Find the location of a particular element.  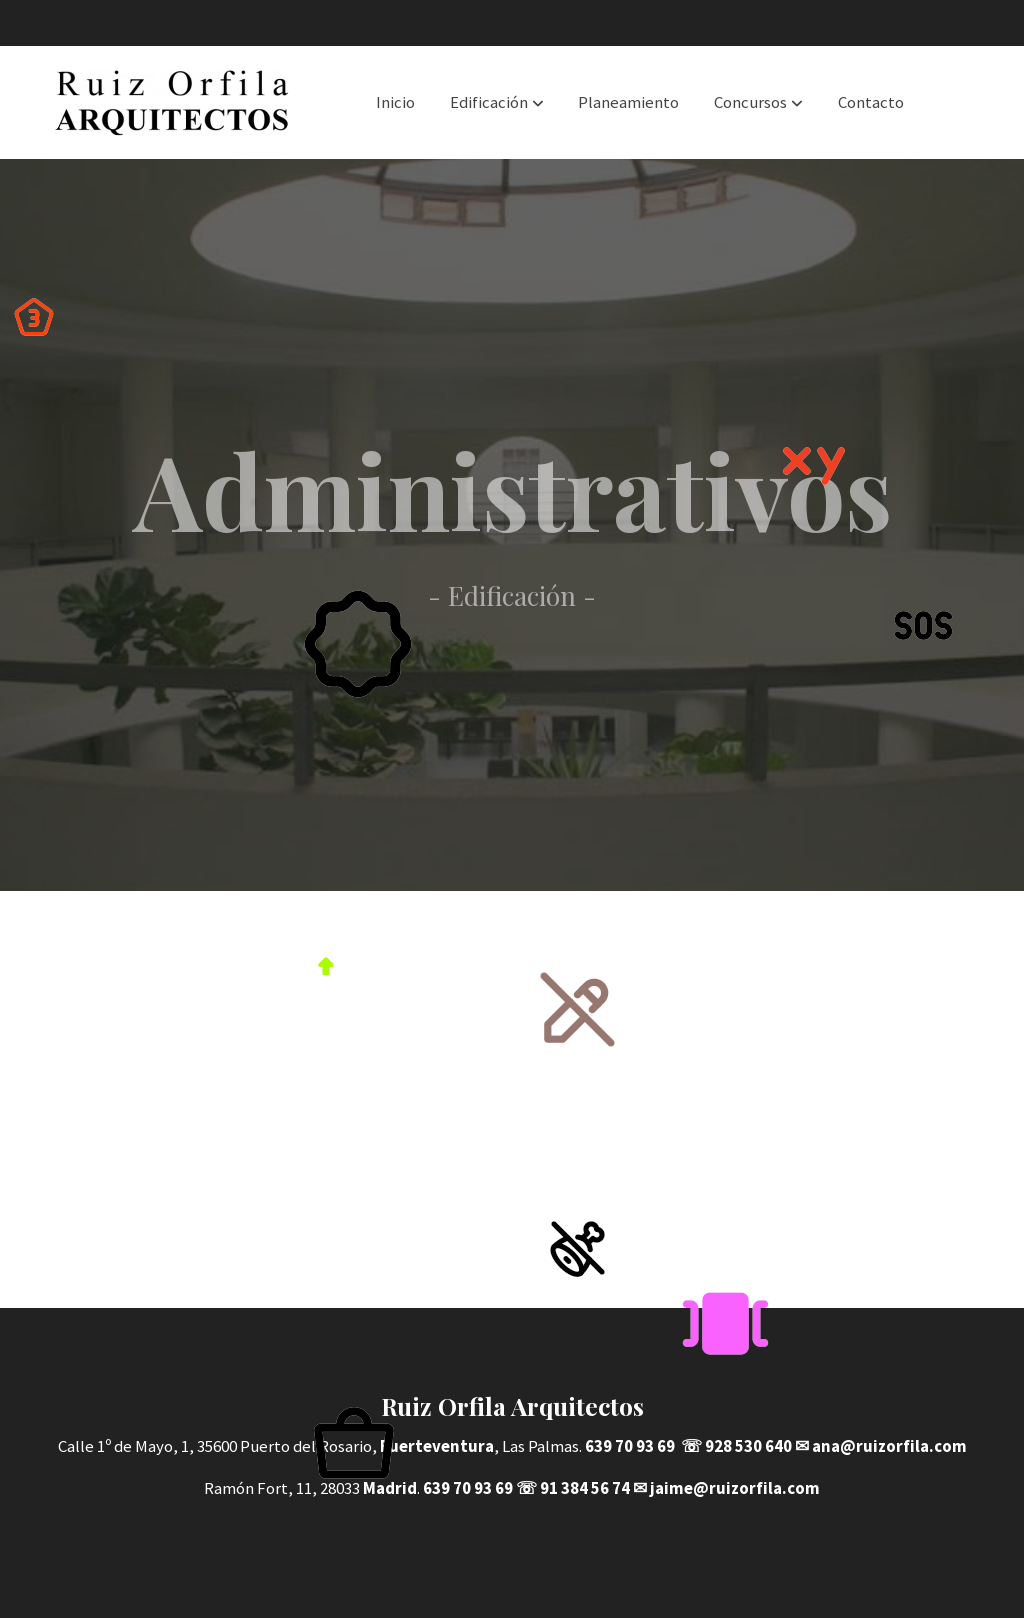

indicates an achievement or badge earned is located at coordinates (358, 644).